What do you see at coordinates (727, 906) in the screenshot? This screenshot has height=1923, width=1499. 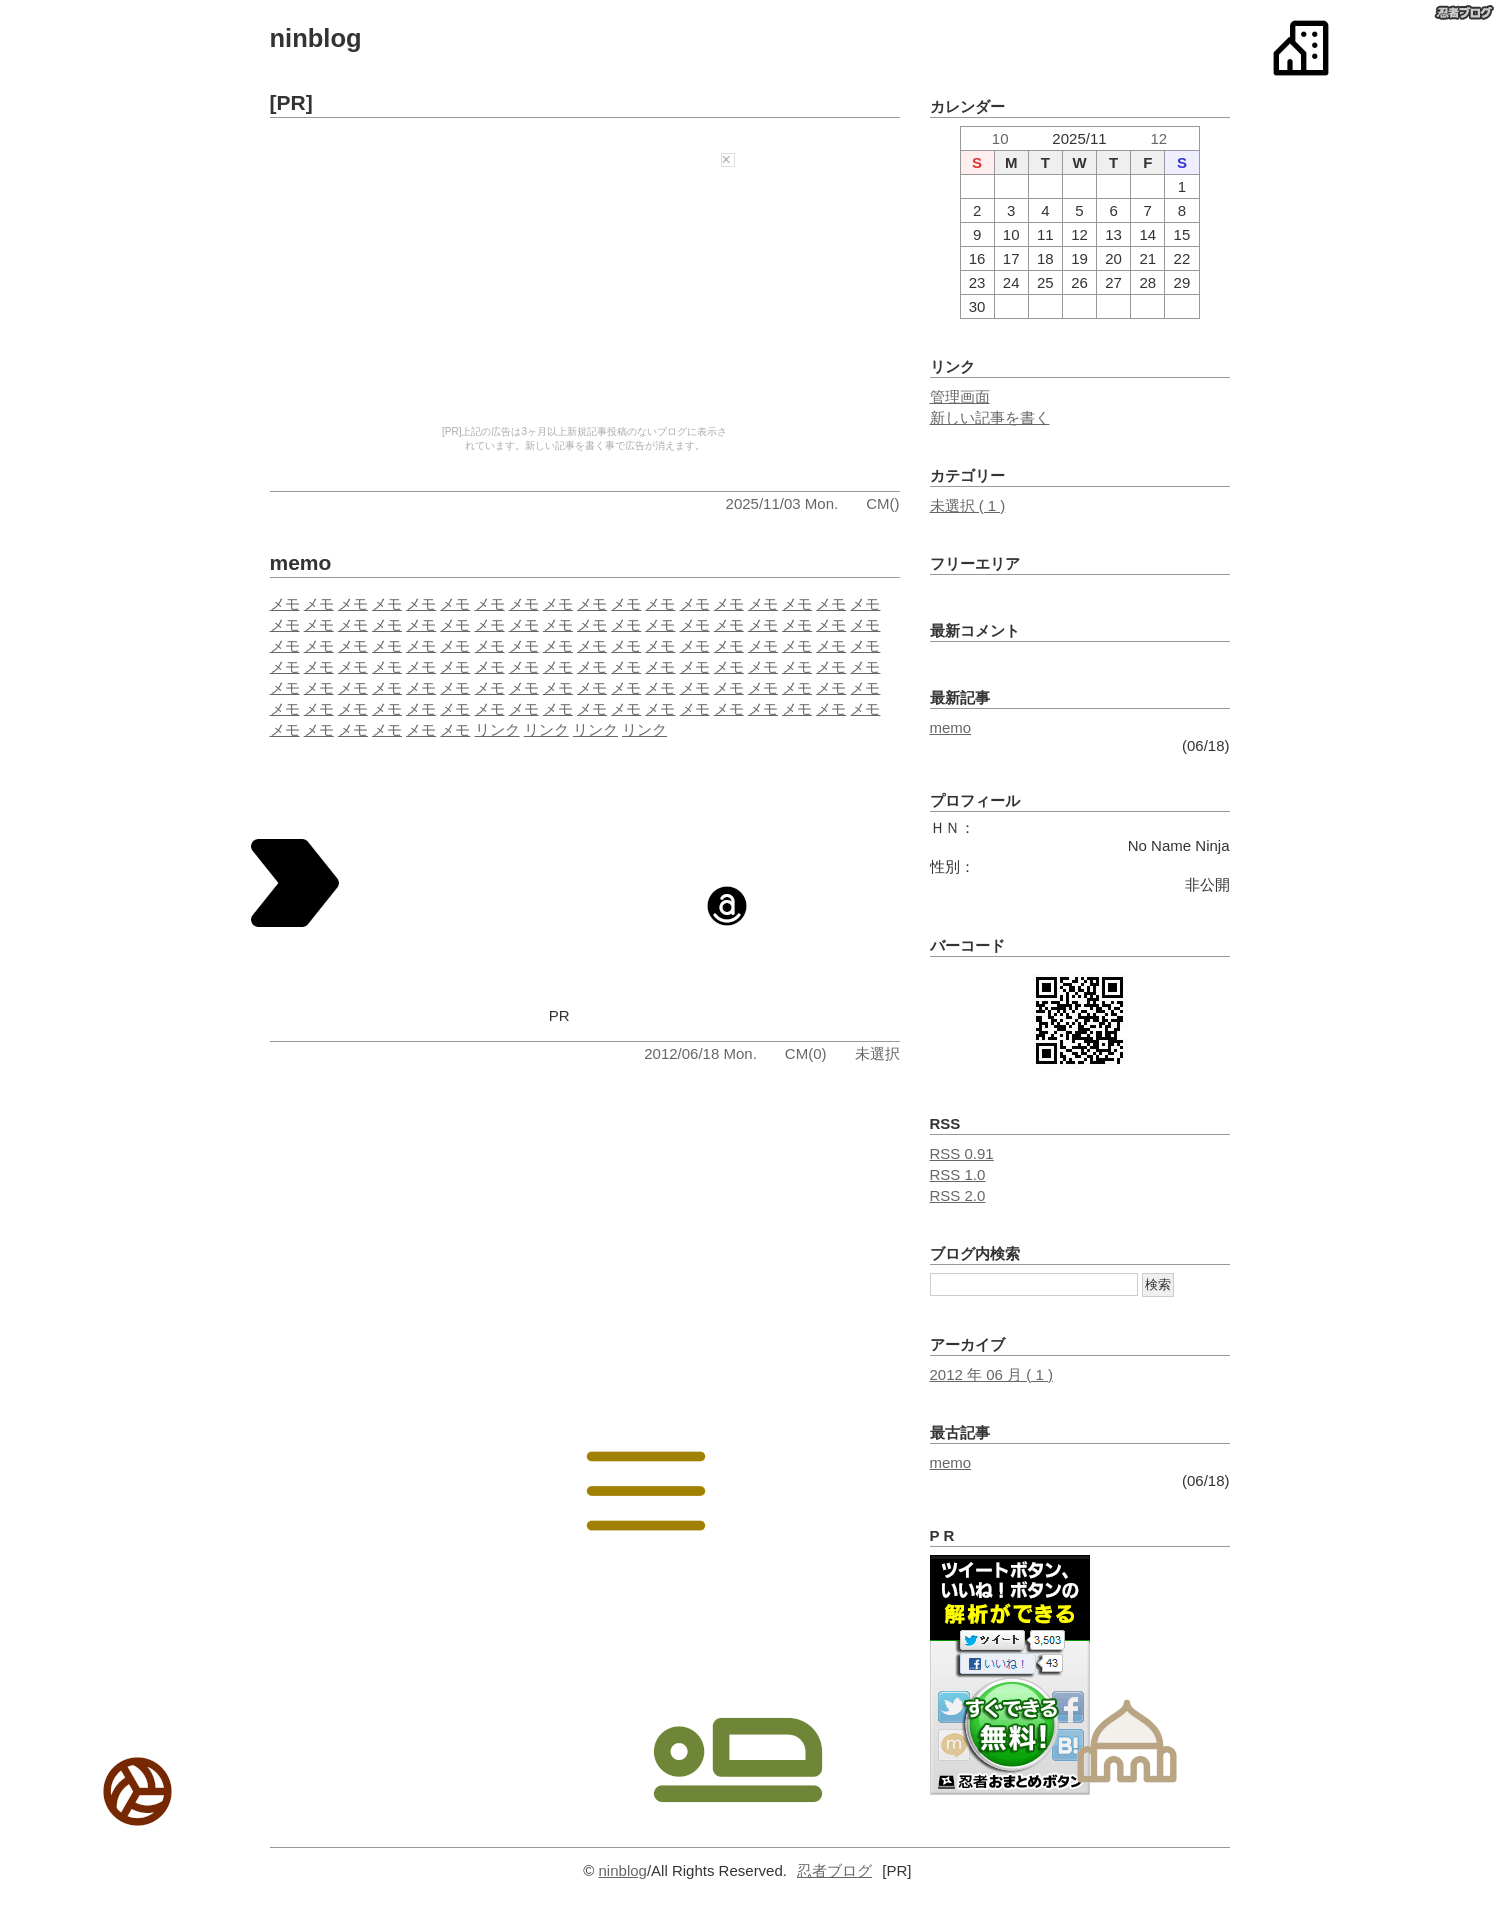 I see `open the Amazon app or website` at bounding box center [727, 906].